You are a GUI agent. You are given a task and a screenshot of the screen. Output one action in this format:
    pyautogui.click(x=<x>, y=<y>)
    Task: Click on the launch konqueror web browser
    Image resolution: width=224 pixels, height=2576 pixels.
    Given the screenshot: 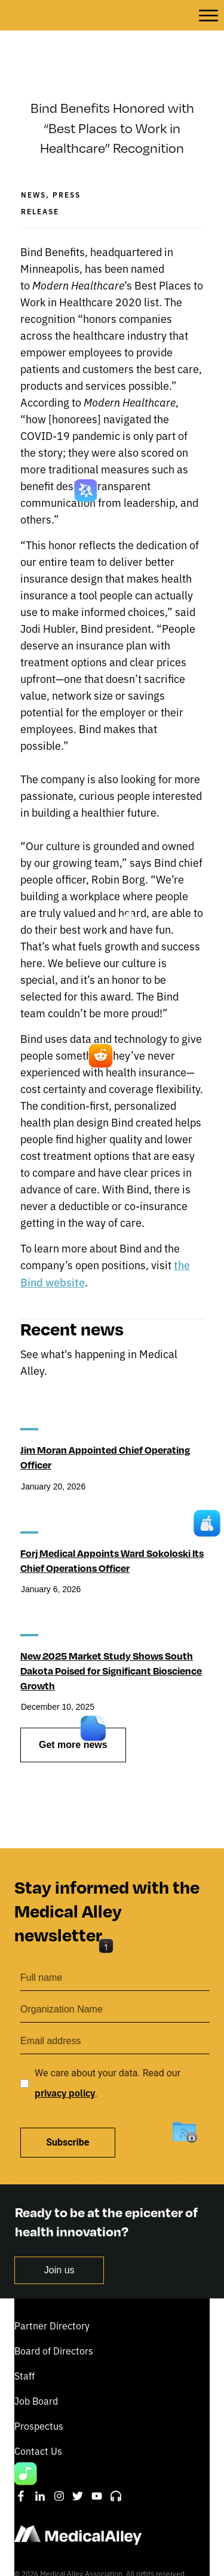 What is the action you would take?
    pyautogui.click(x=85, y=490)
    